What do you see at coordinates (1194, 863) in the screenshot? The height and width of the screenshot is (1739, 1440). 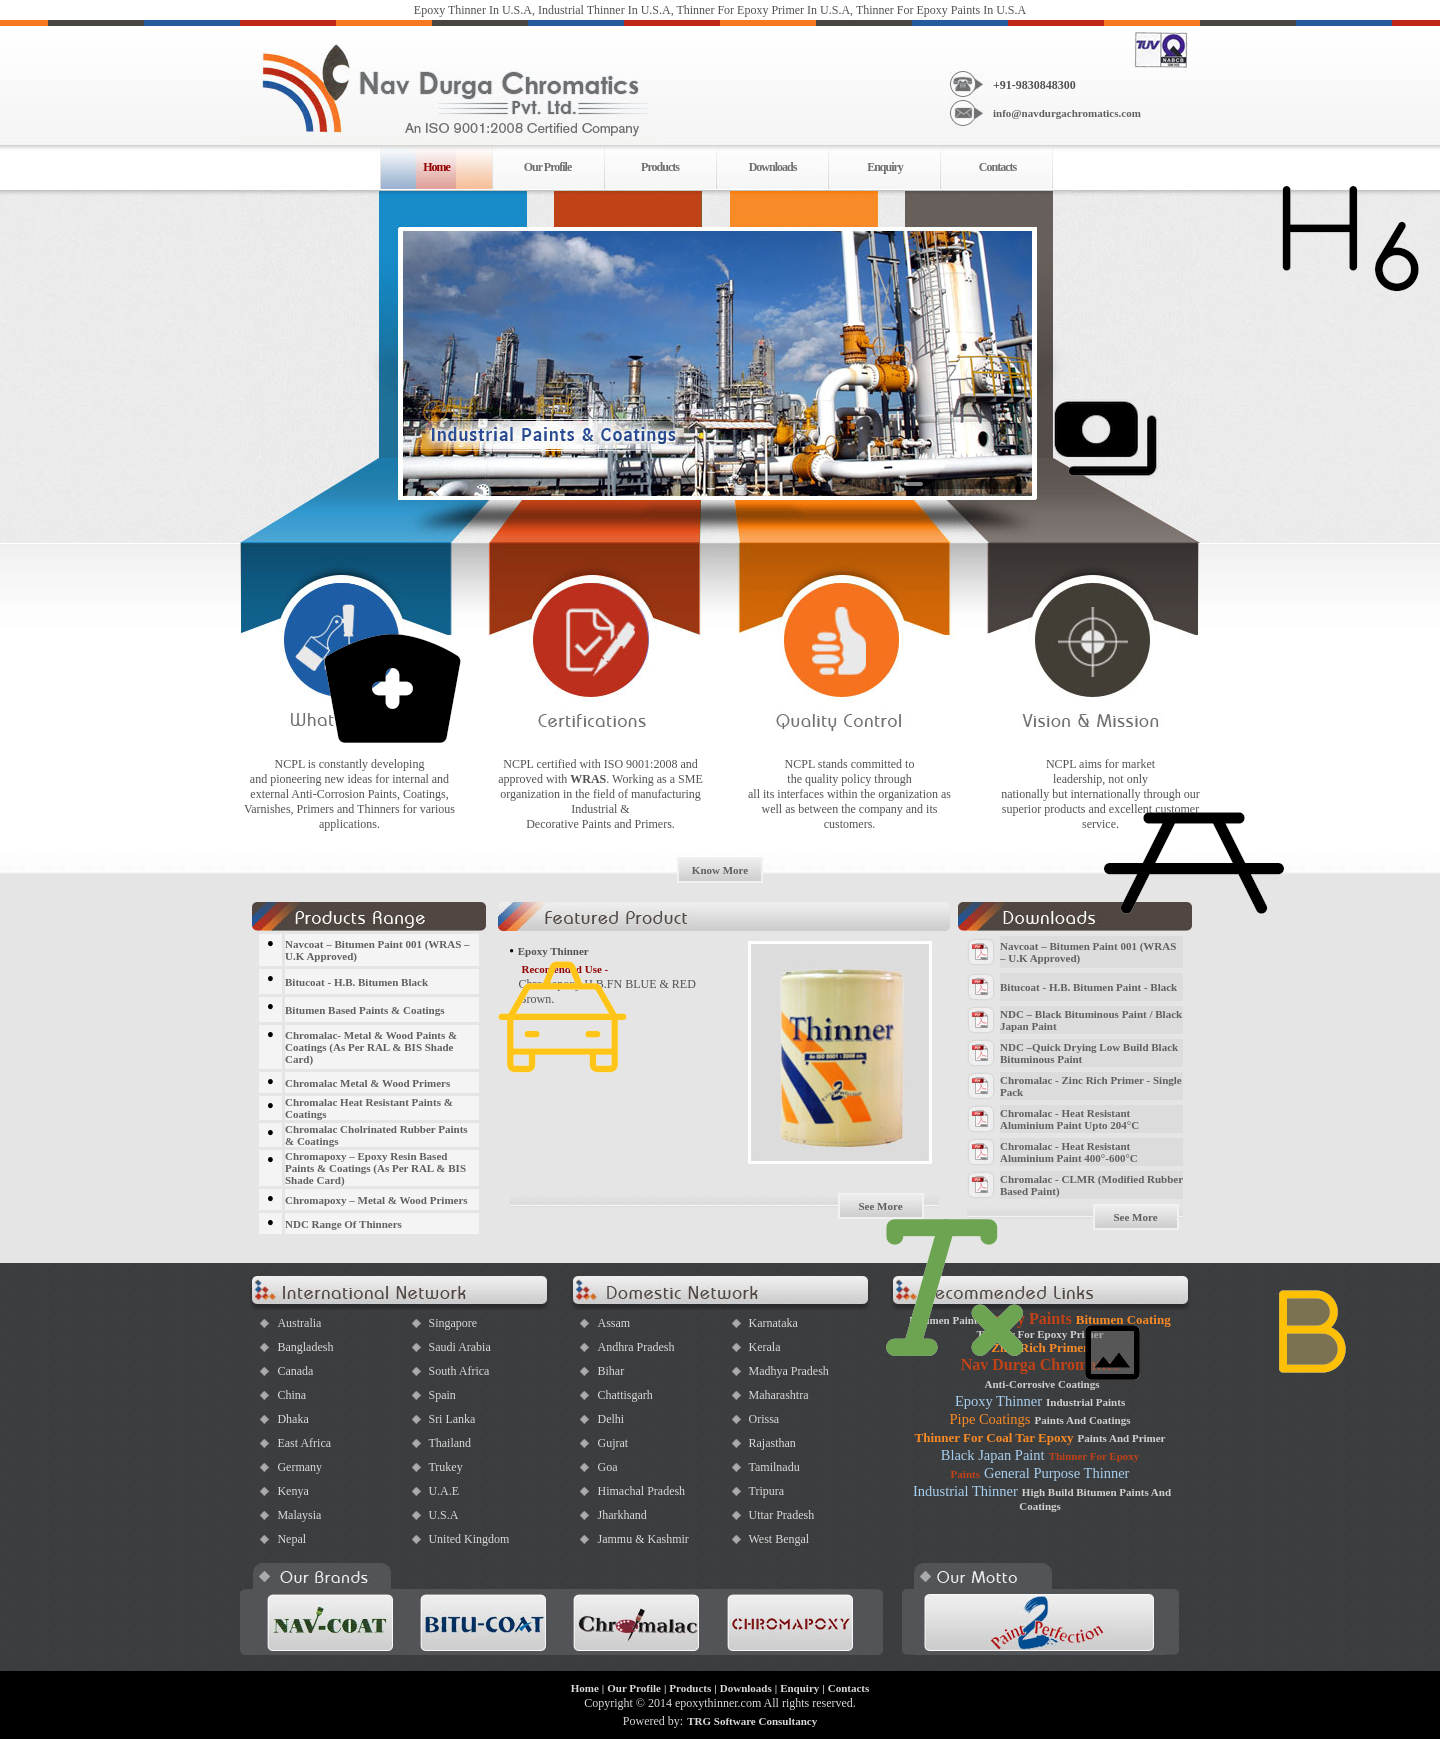 I see `find nearby picnic areas` at bounding box center [1194, 863].